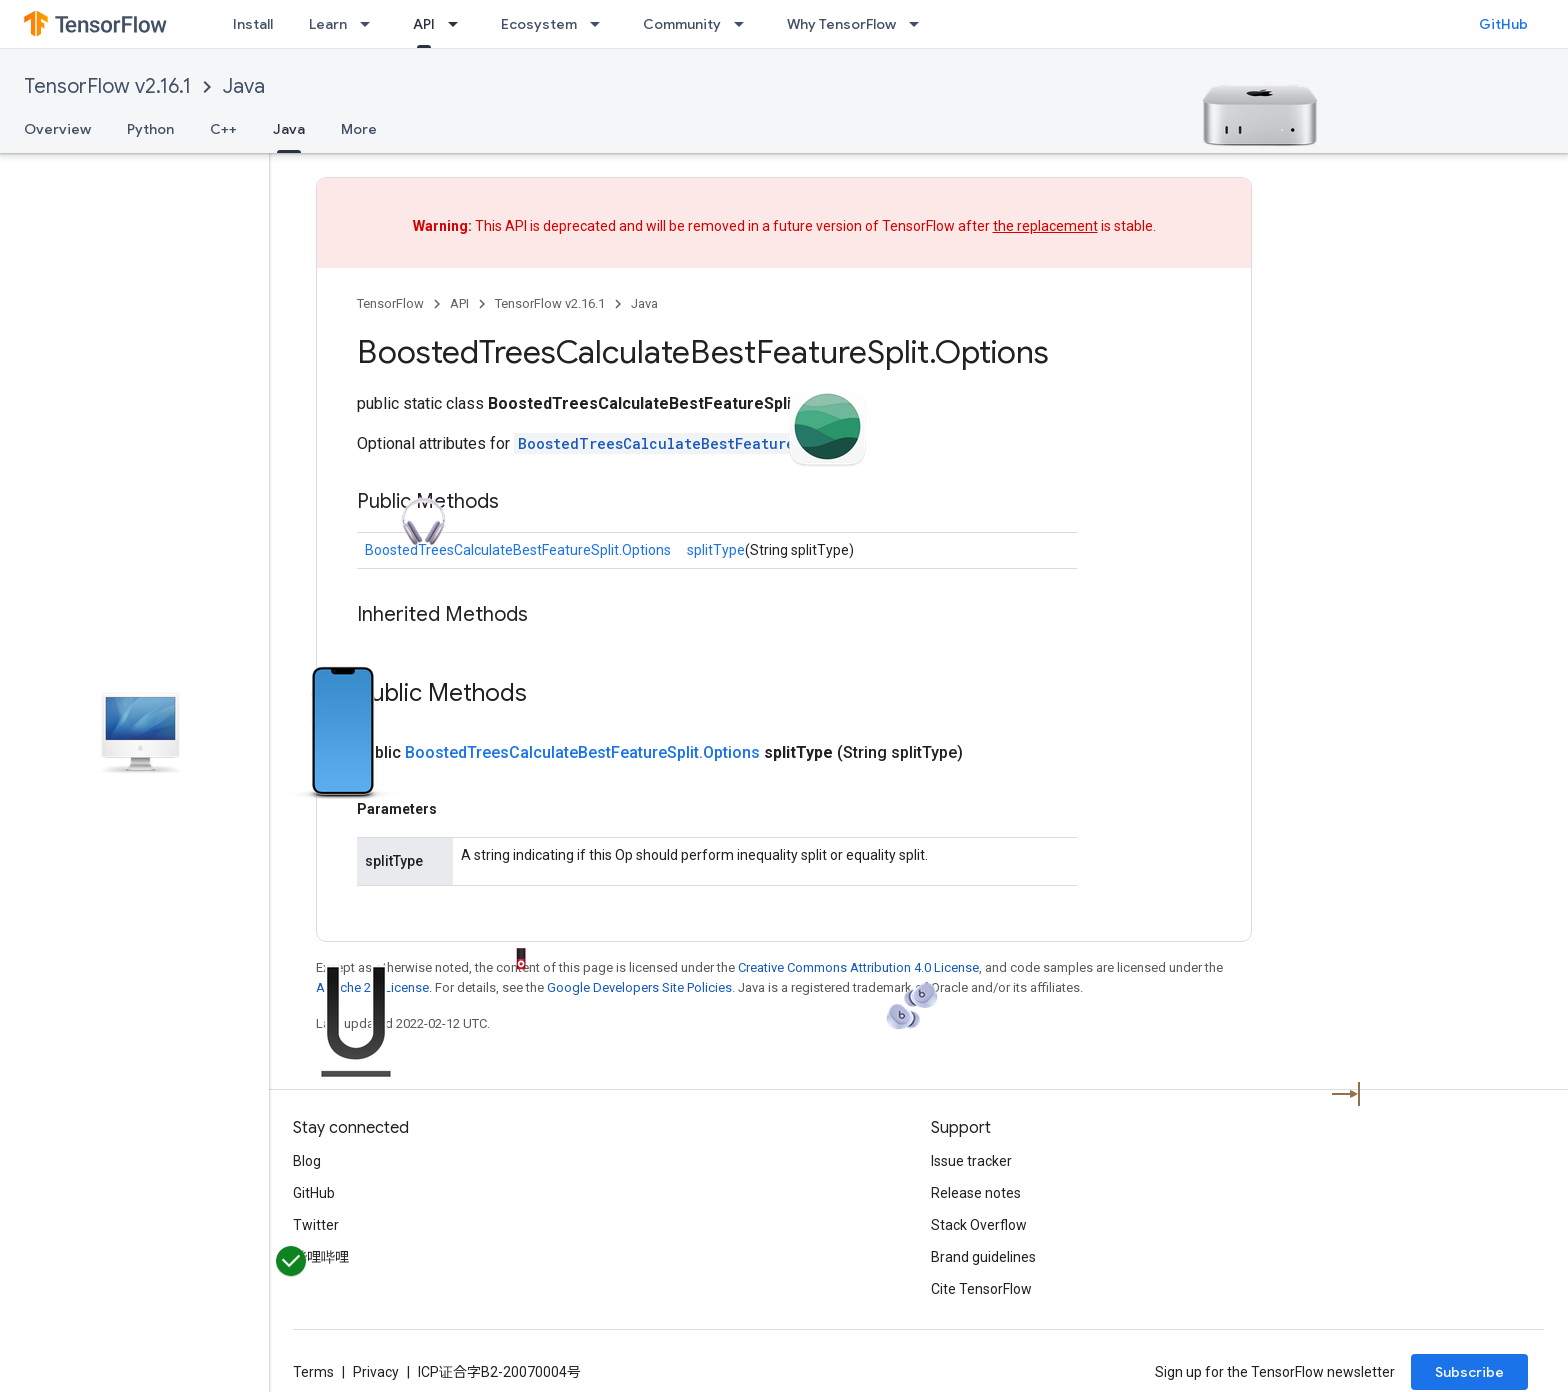 This screenshot has width=1568, height=1392. Describe the element at coordinates (1346, 1094) in the screenshot. I see `go to the last item or page` at that location.